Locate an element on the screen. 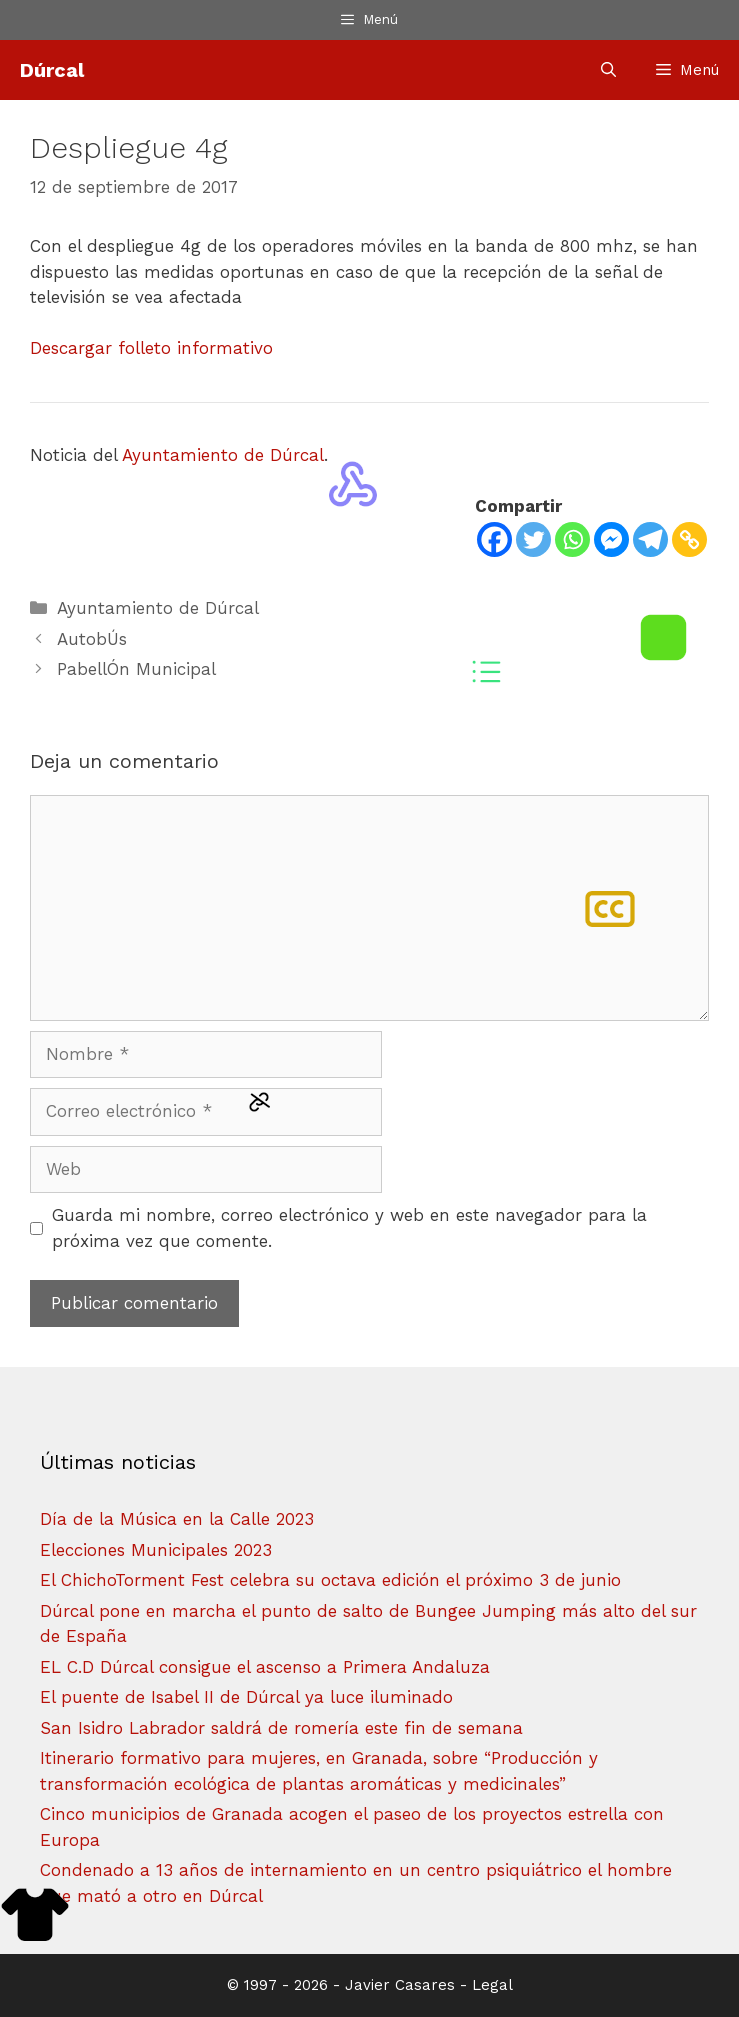  view items as a bulleted list is located at coordinates (486, 671).